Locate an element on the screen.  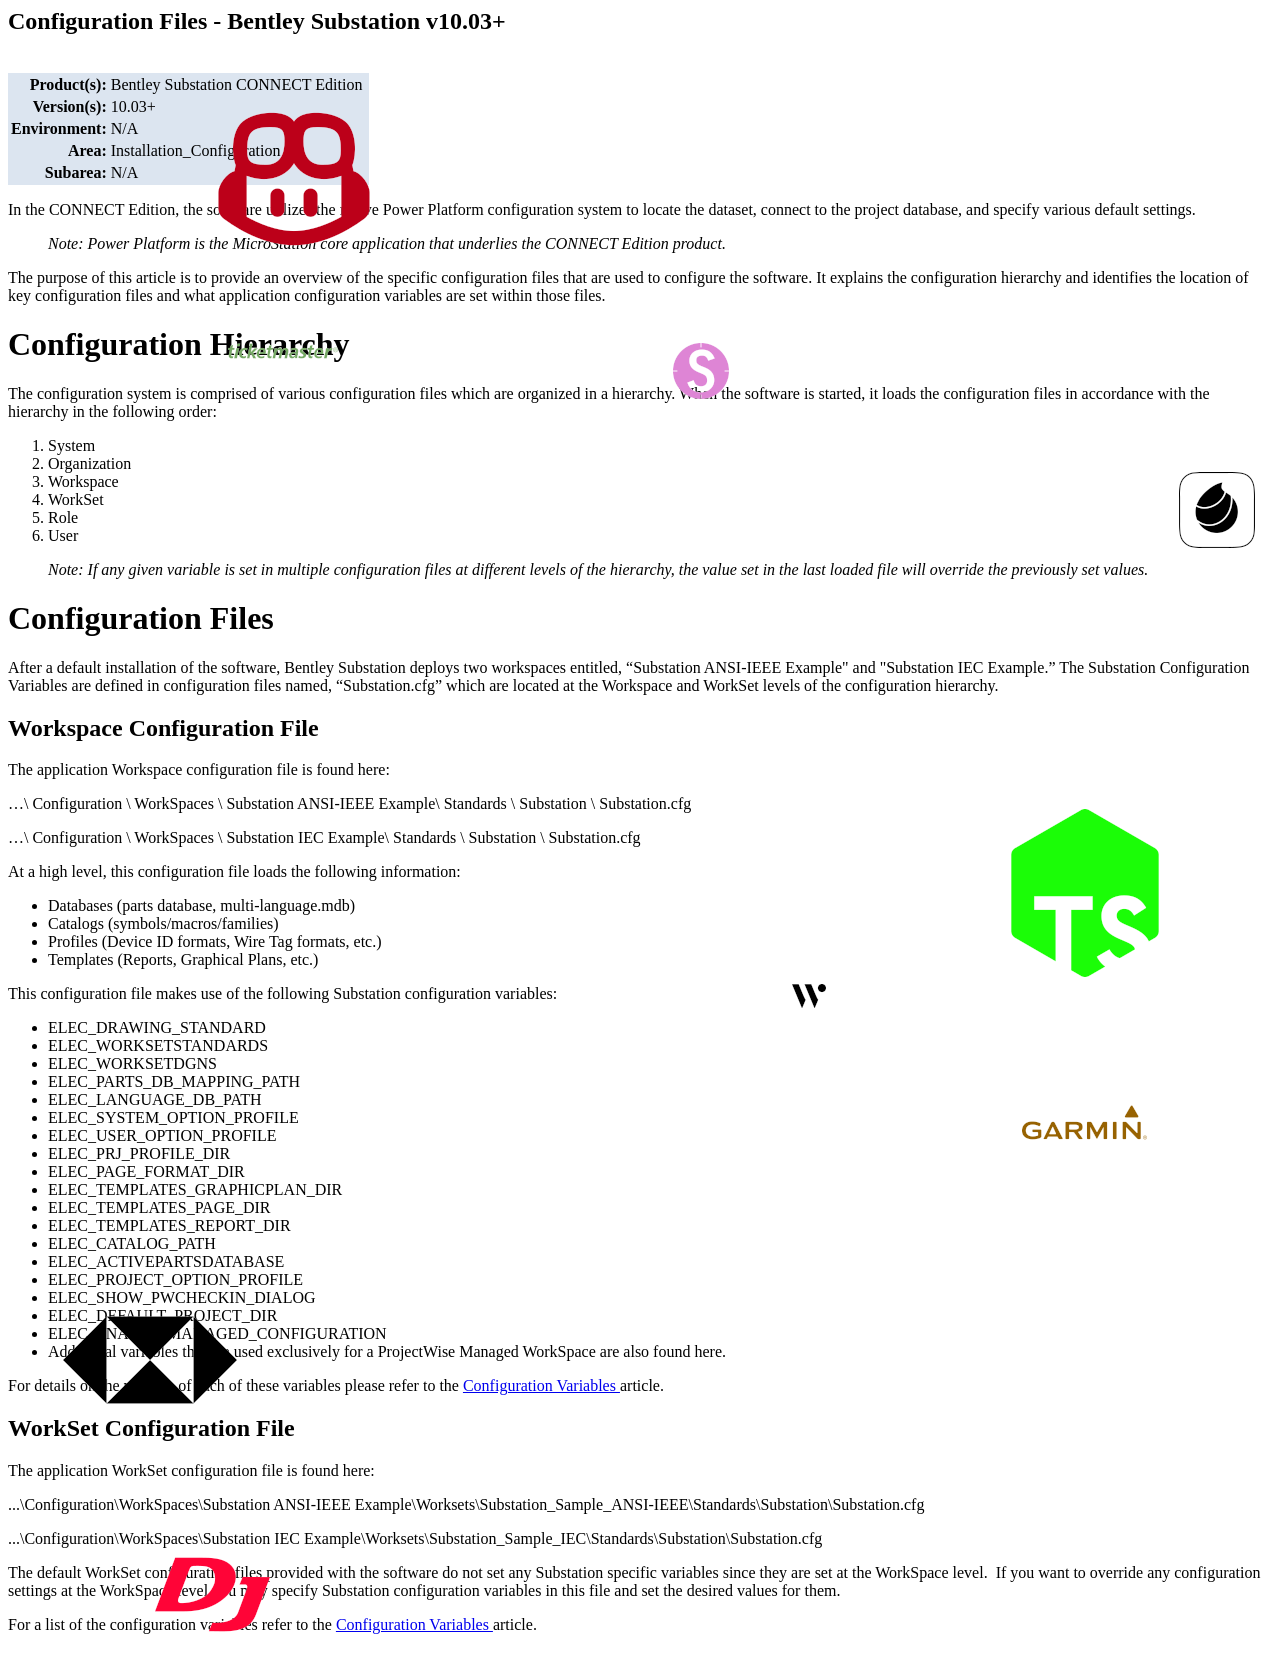
open MediBang Paint app is located at coordinates (1217, 510).